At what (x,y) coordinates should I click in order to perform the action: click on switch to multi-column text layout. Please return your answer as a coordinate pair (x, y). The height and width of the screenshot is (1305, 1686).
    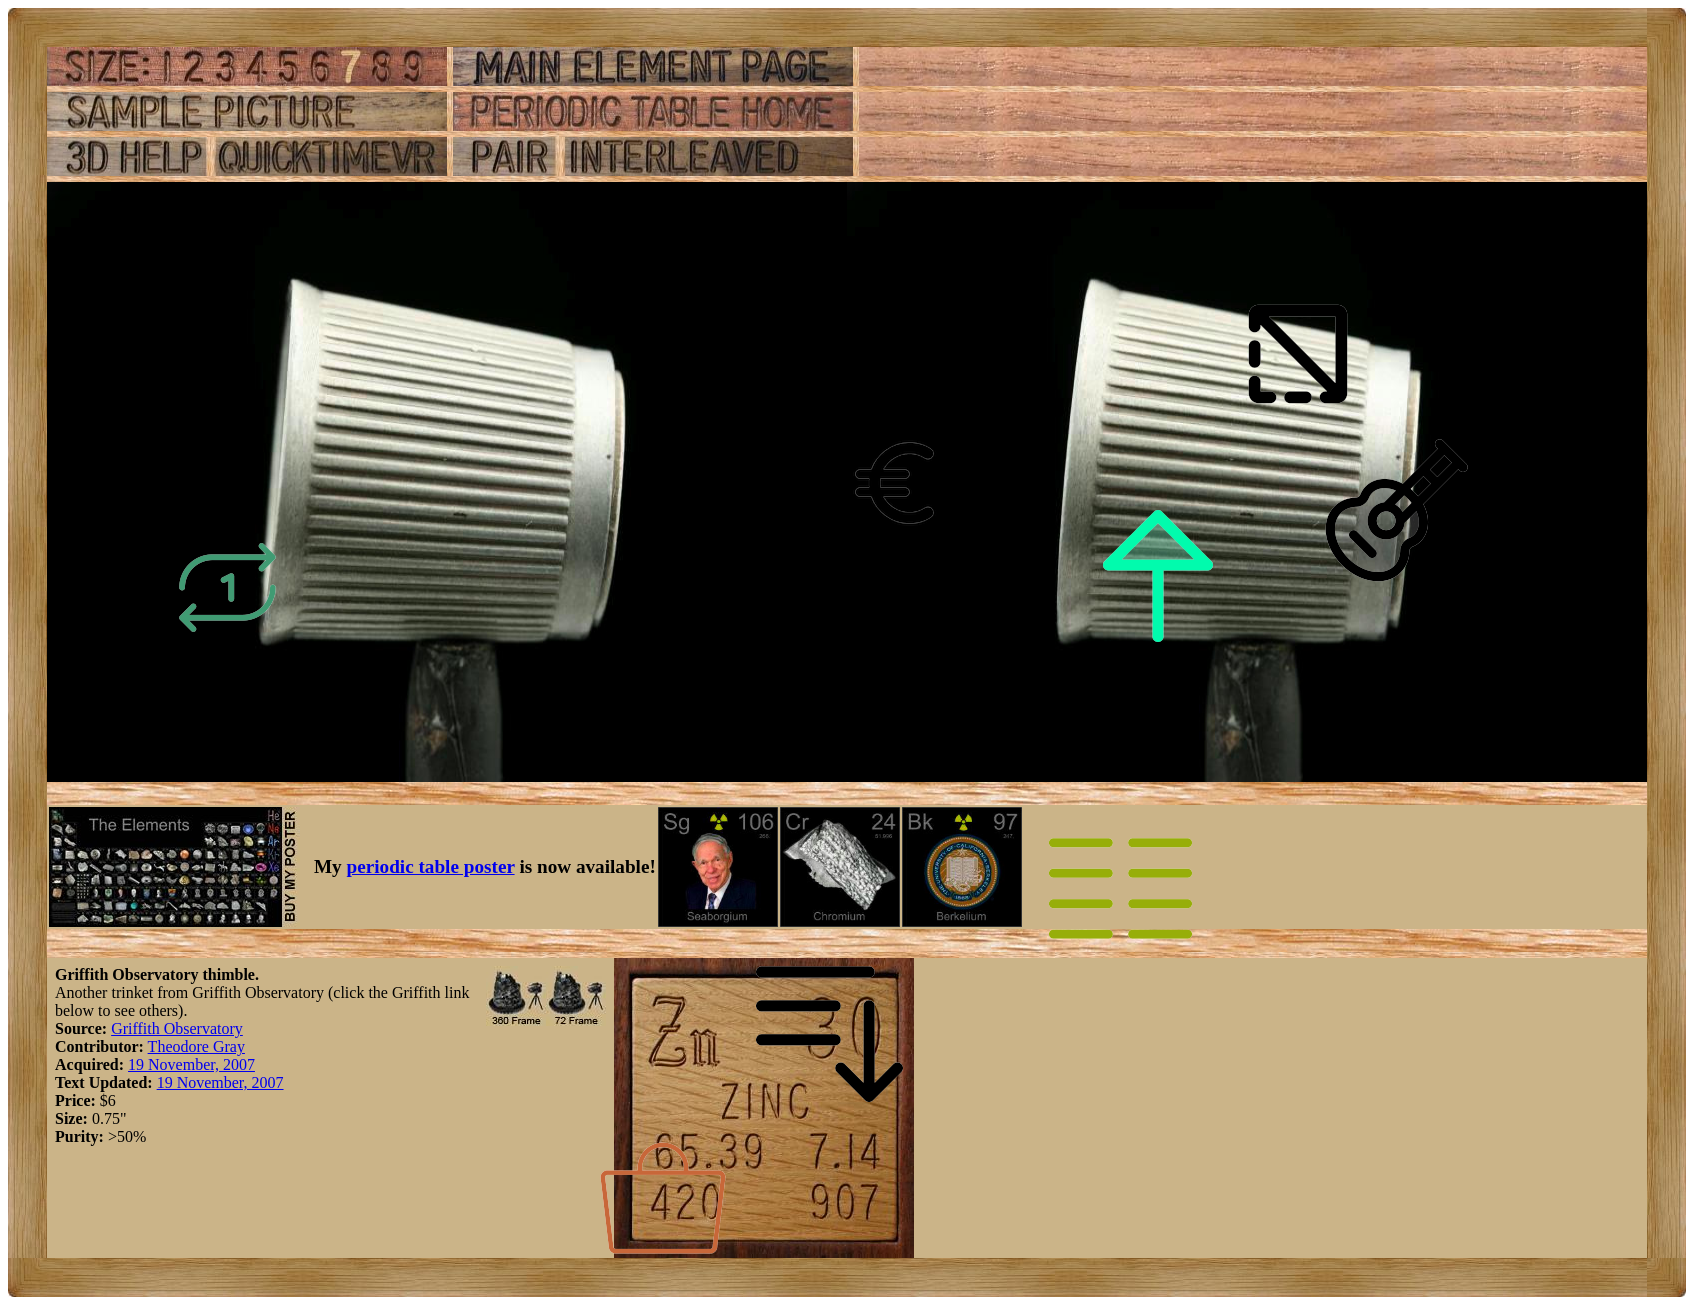
    Looking at the image, I should click on (1120, 891).